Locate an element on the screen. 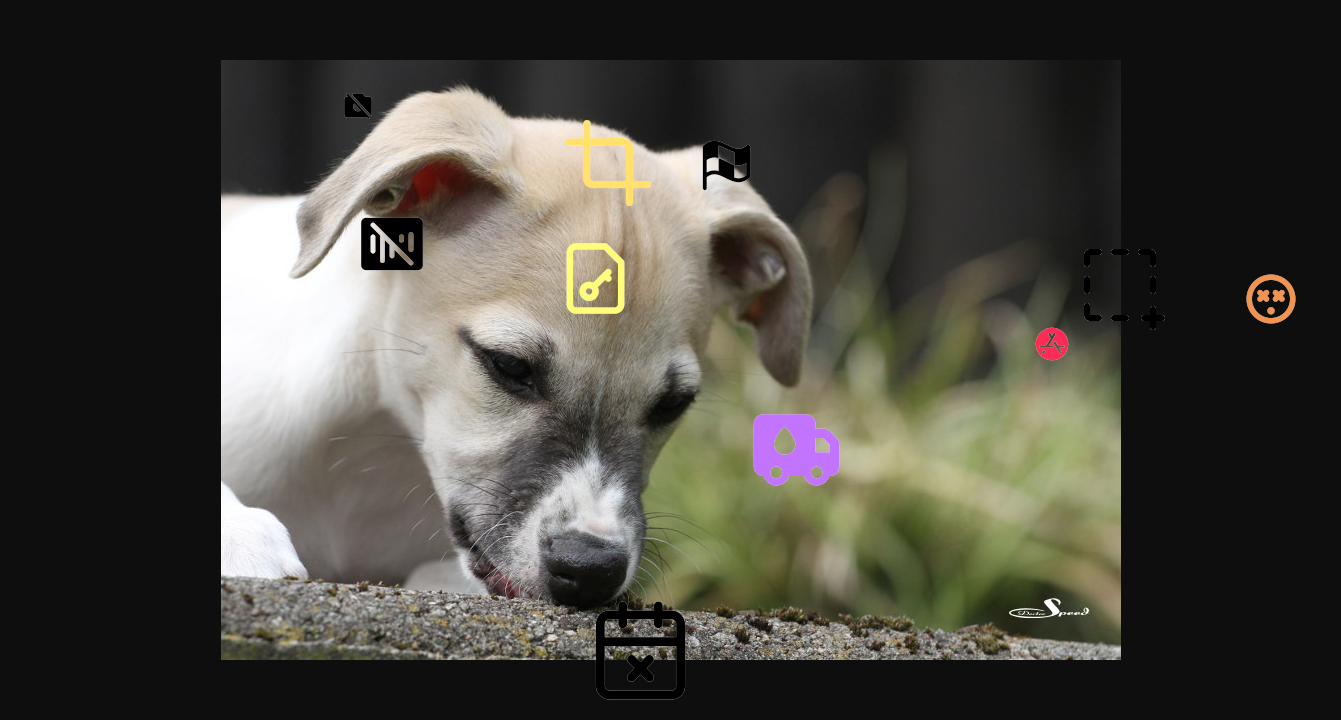 Image resolution: width=1341 pixels, height=720 pixels. water delivery service is located at coordinates (796, 447).